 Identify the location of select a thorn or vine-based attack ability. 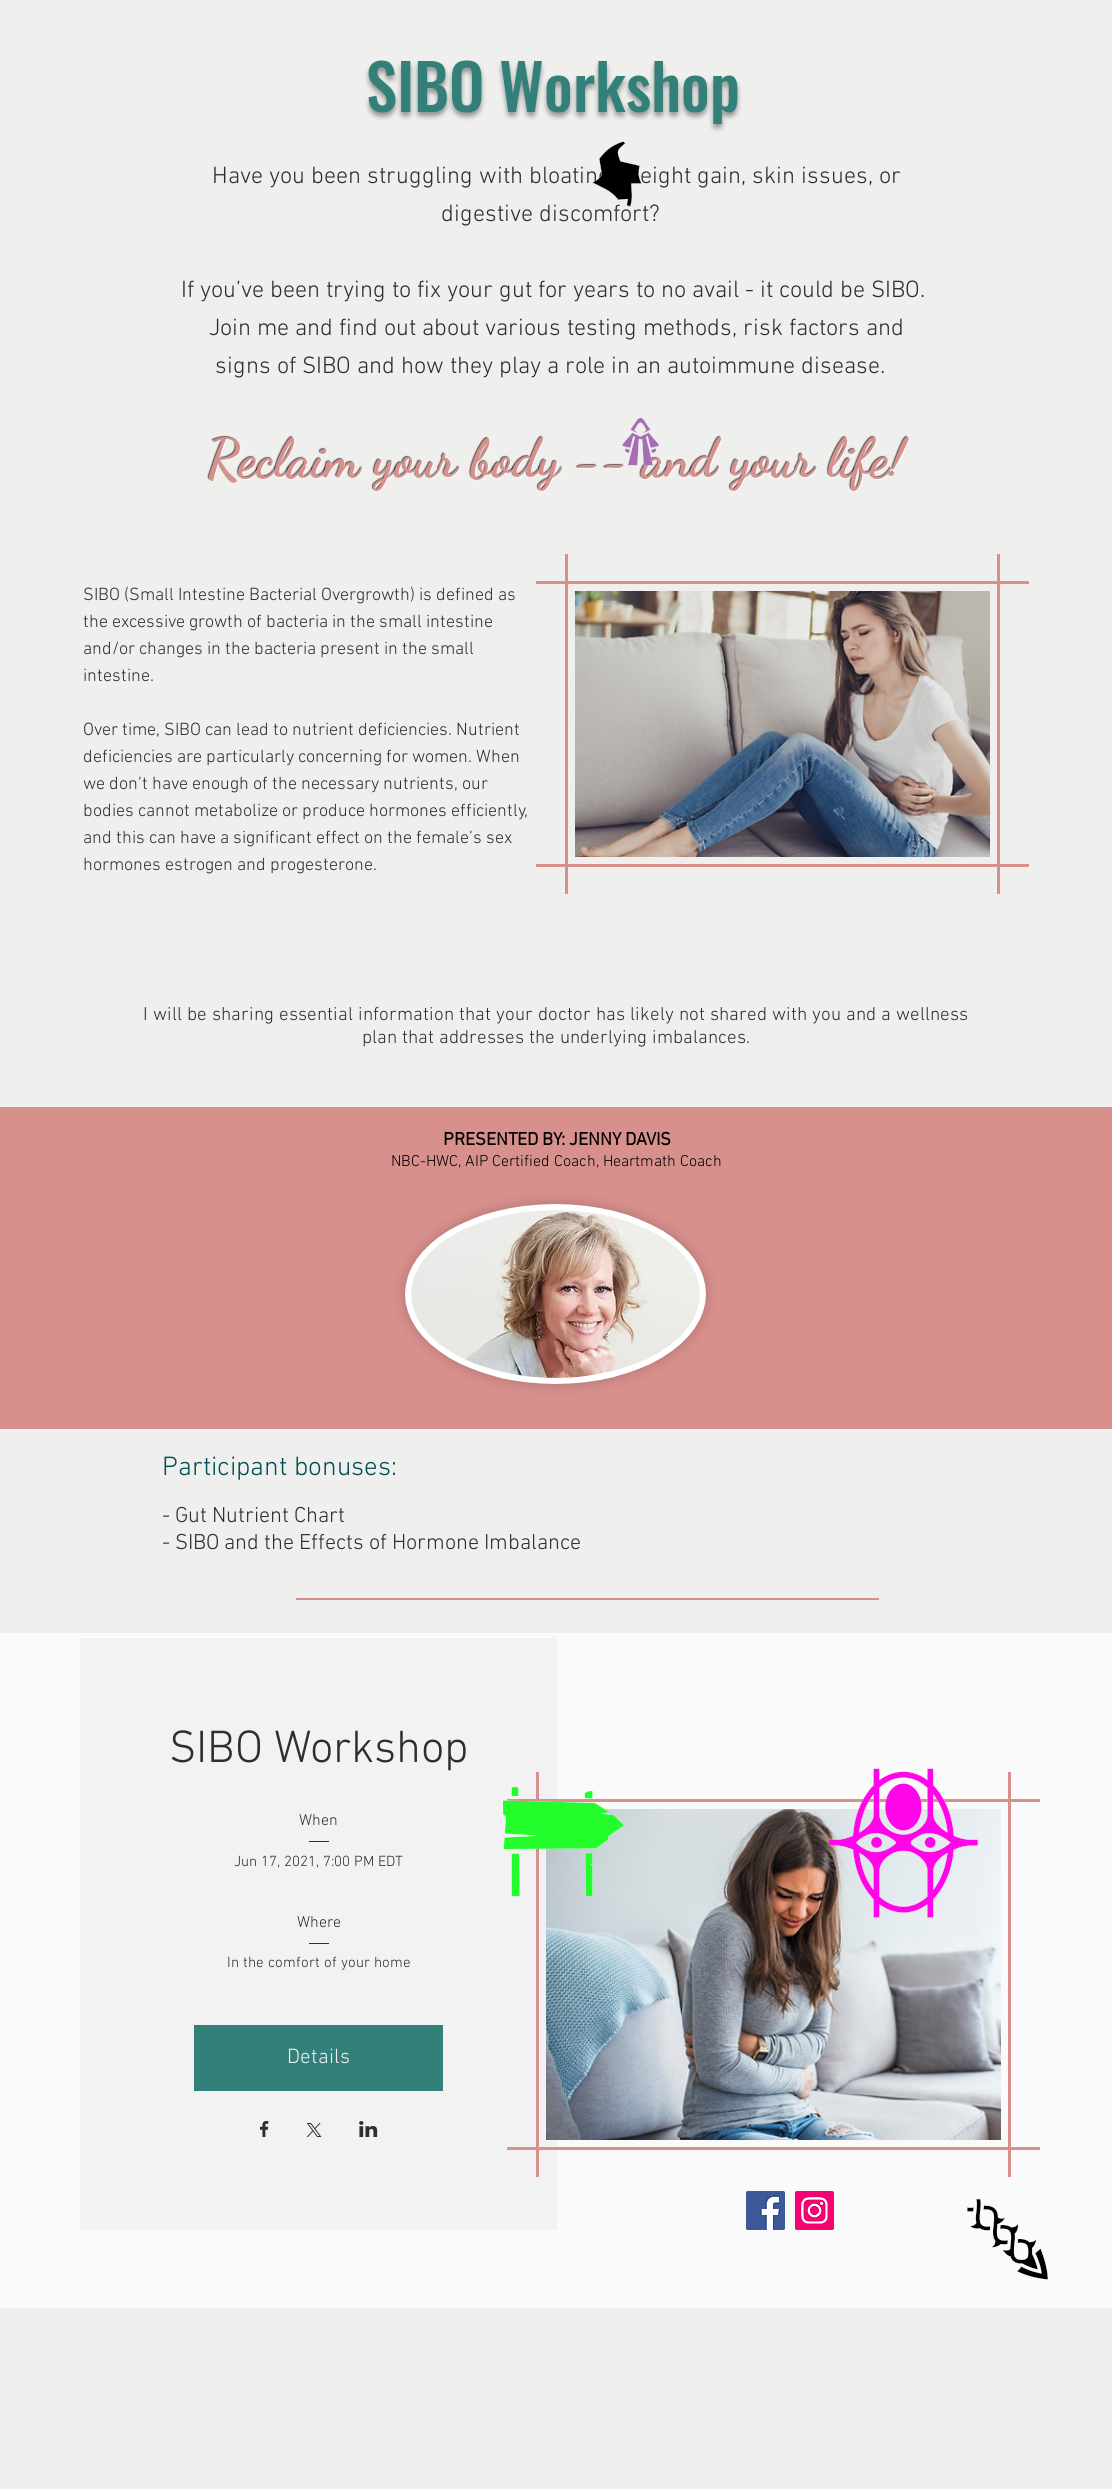
(1007, 2239).